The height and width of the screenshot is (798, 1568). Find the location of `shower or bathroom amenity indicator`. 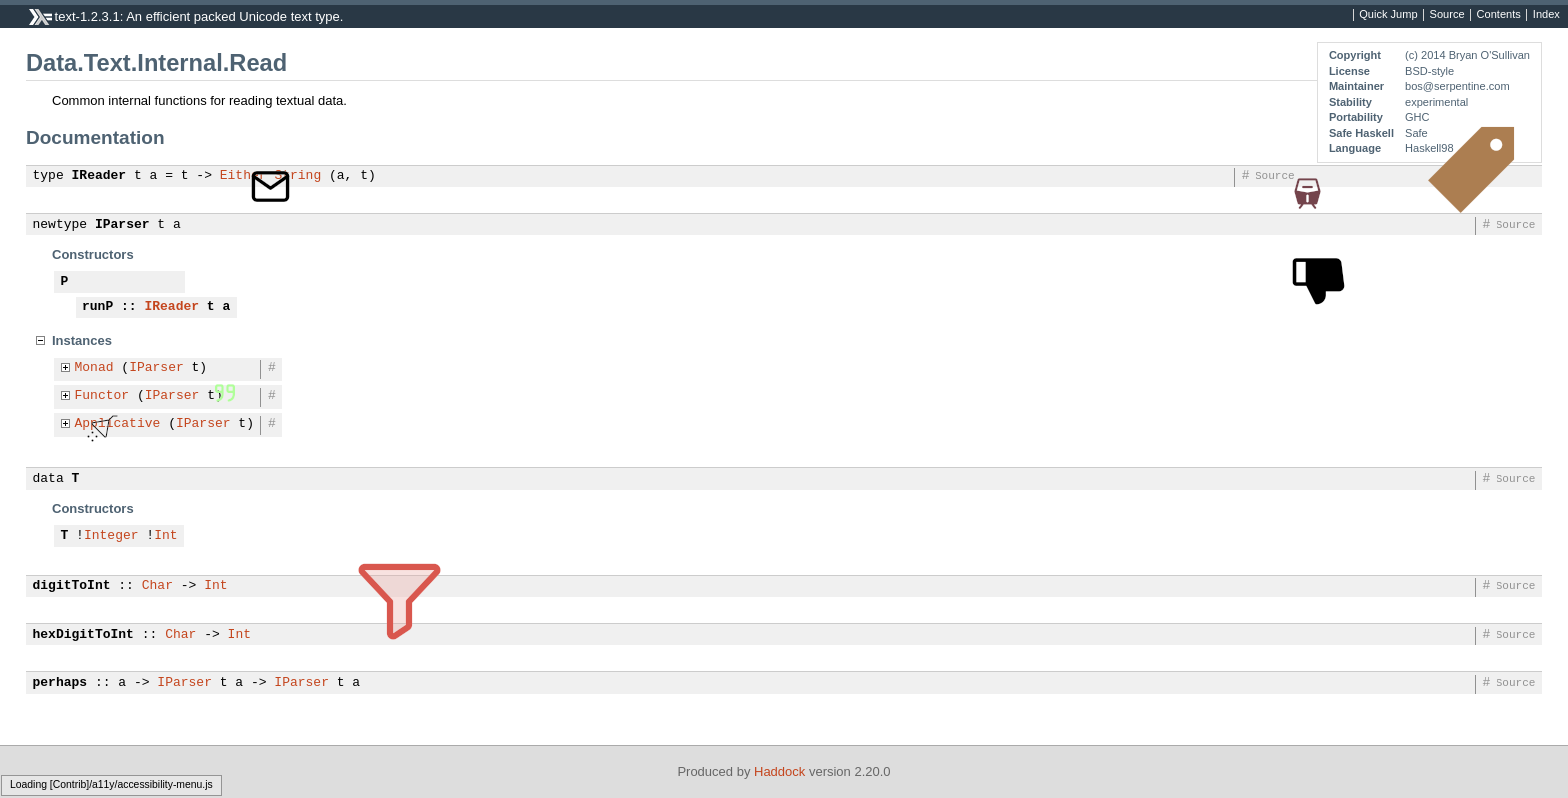

shower or bathroom amenity indicator is located at coordinates (102, 427).